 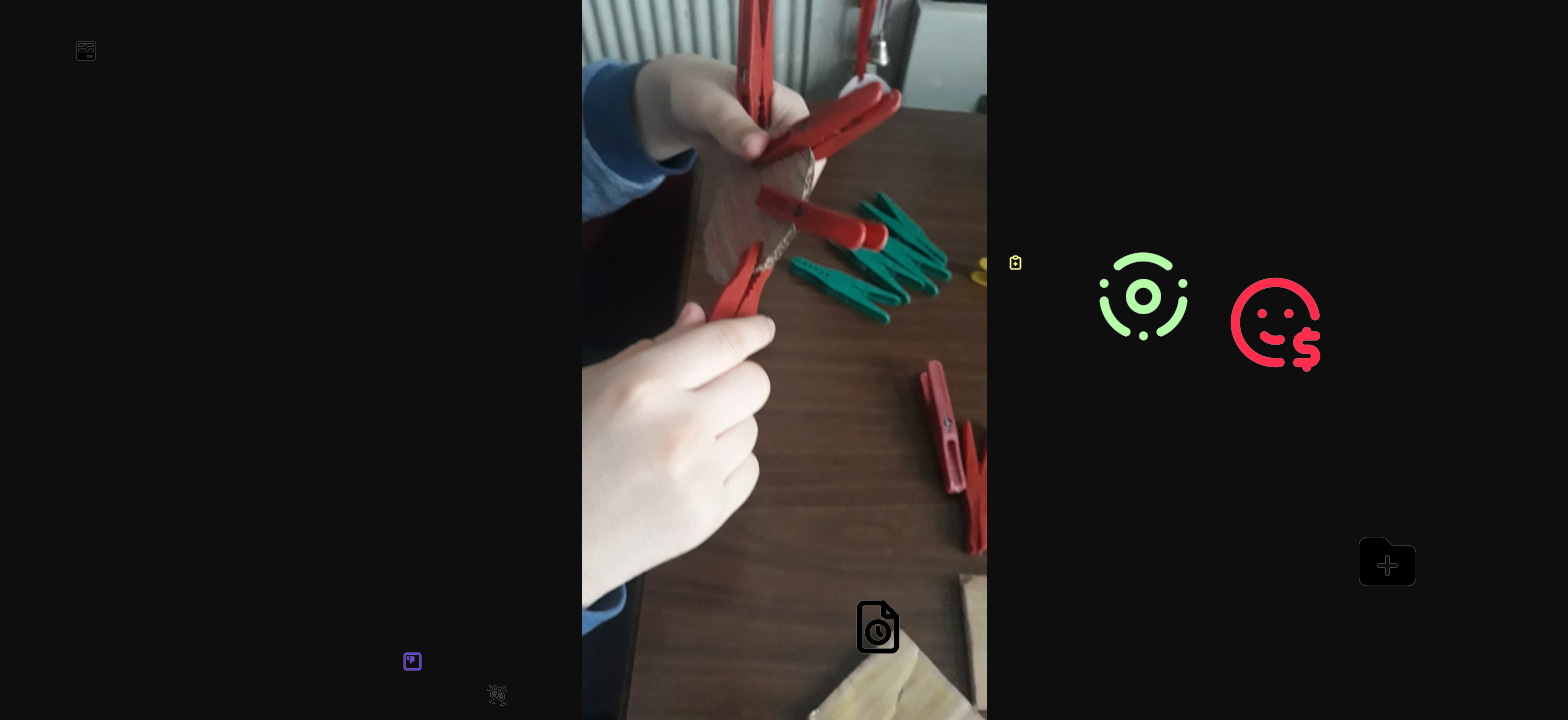 I want to click on access science or chemistry features, so click(x=1143, y=296).